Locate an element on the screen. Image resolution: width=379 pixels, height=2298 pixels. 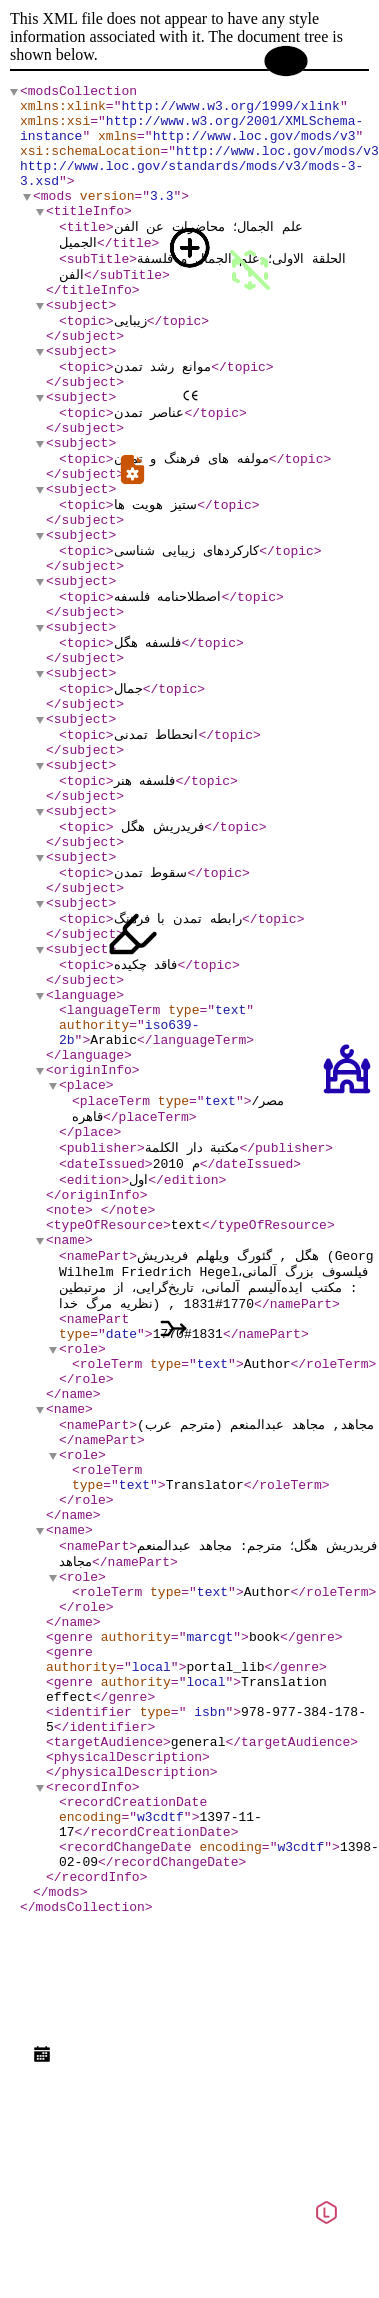
indicates a "large" size option is located at coordinates (326, 2212).